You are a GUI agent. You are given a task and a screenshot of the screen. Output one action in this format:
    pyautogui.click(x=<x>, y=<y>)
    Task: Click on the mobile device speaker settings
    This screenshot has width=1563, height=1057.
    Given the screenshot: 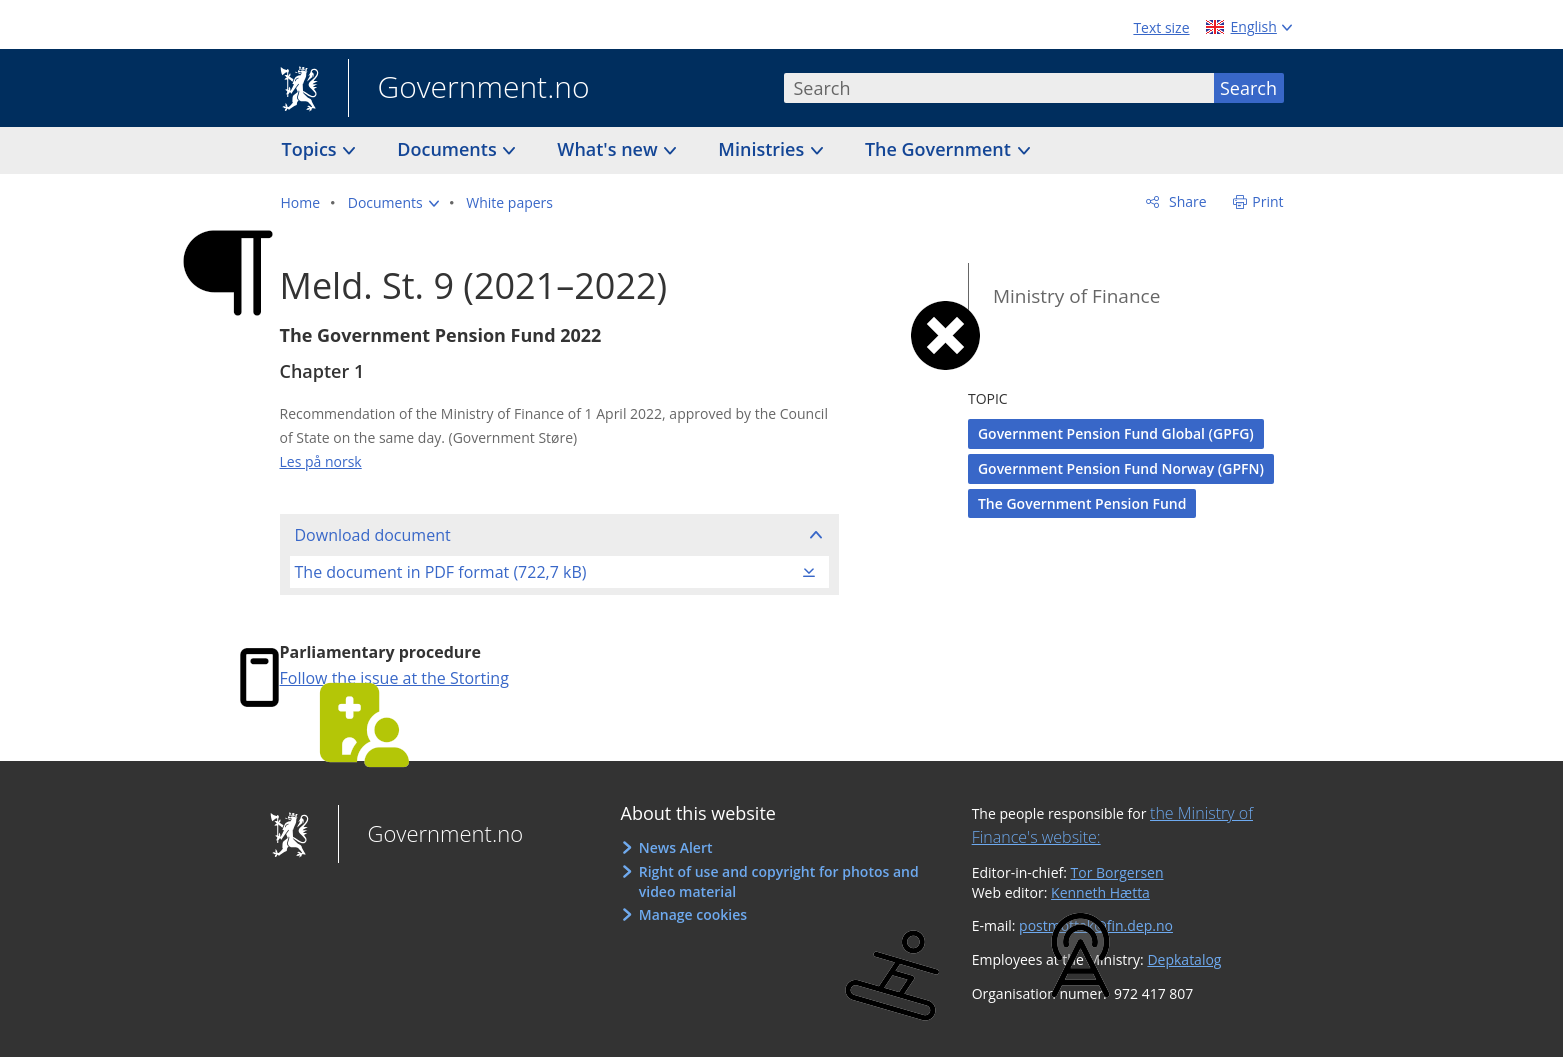 What is the action you would take?
    pyautogui.click(x=259, y=677)
    